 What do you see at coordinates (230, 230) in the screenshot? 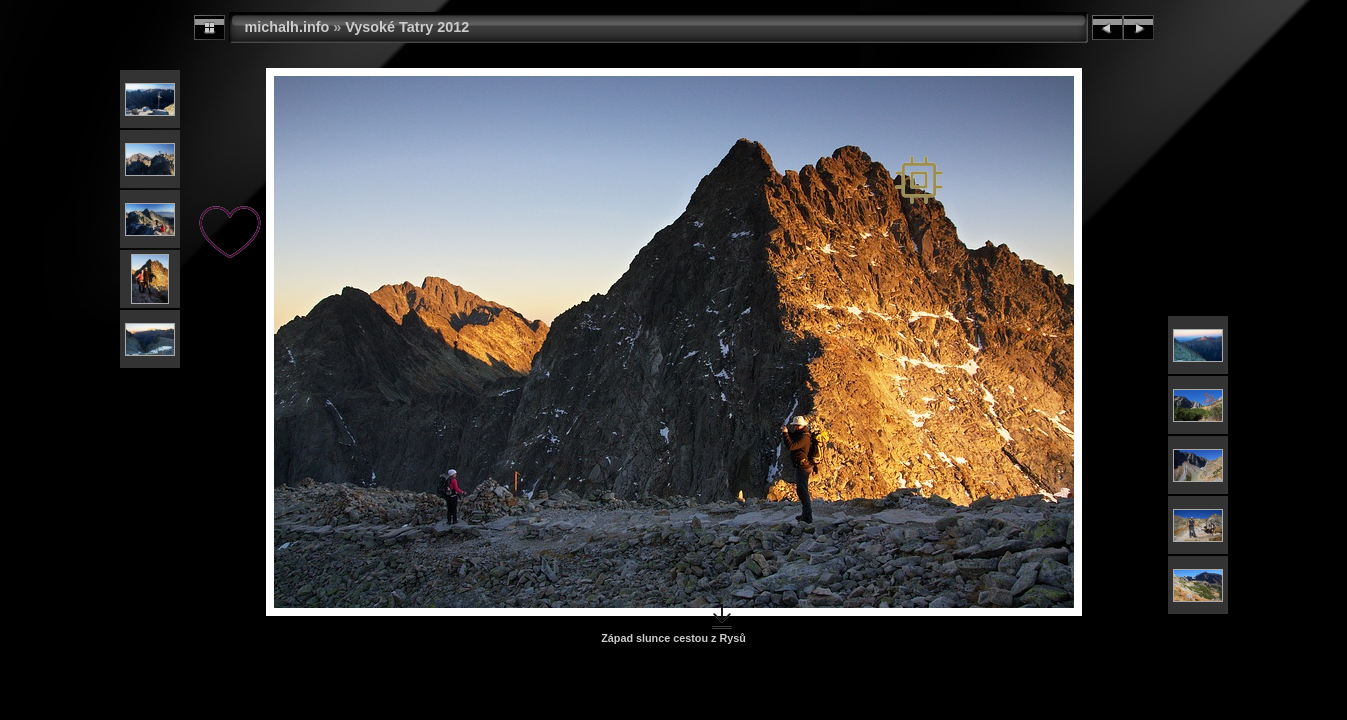
I see `add to favorites` at bounding box center [230, 230].